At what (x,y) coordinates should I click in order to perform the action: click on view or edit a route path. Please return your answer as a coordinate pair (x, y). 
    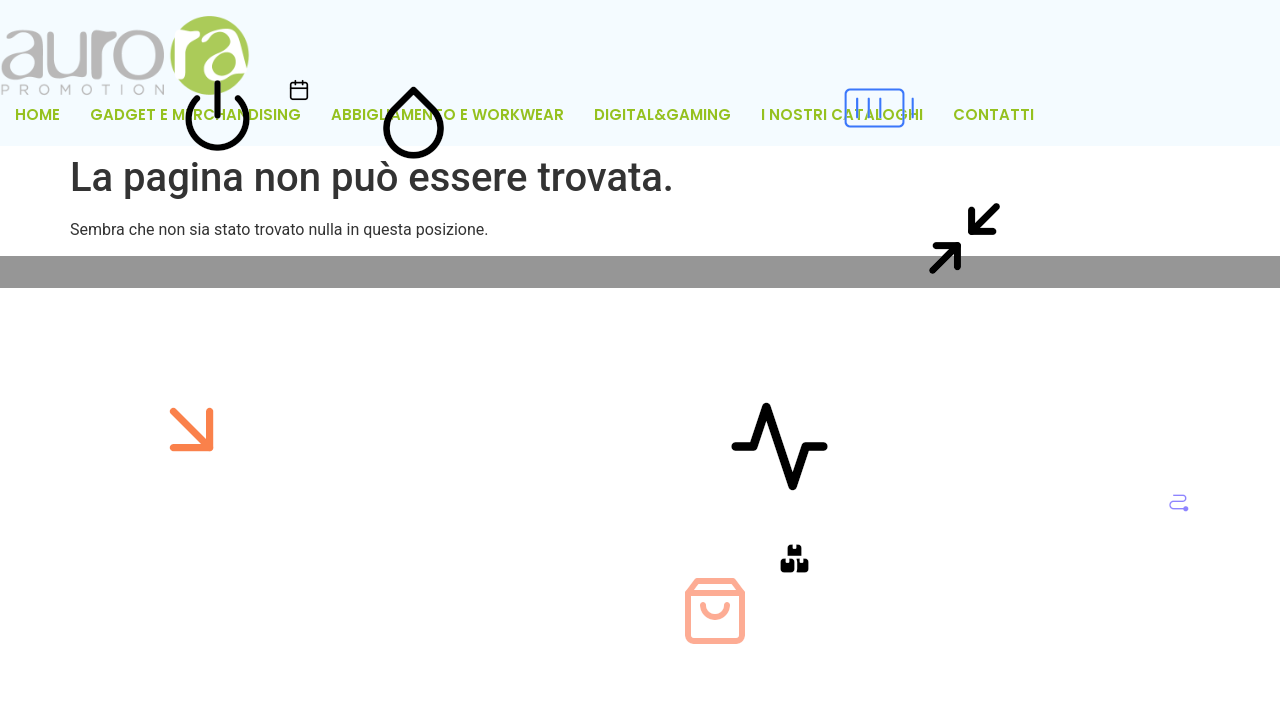
    Looking at the image, I should click on (1179, 502).